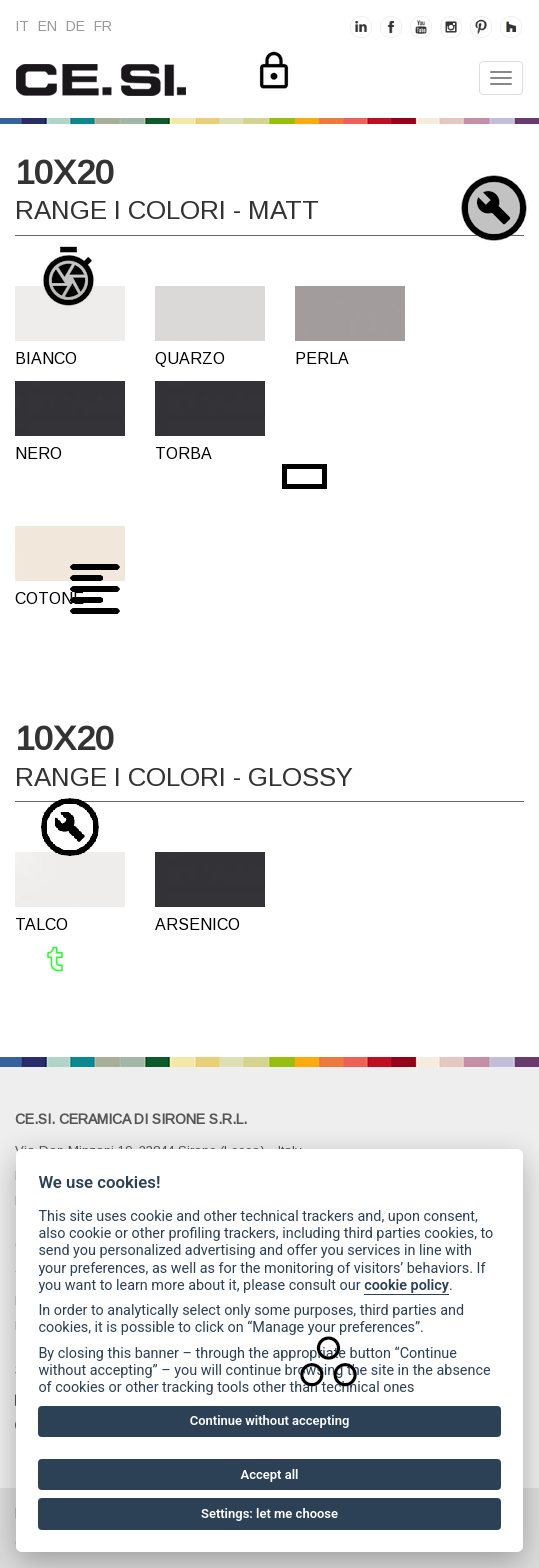 The height and width of the screenshot is (1568, 539). Describe the element at coordinates (328, 1362) in the screenshot. I see `group or cluster related items` at that location.